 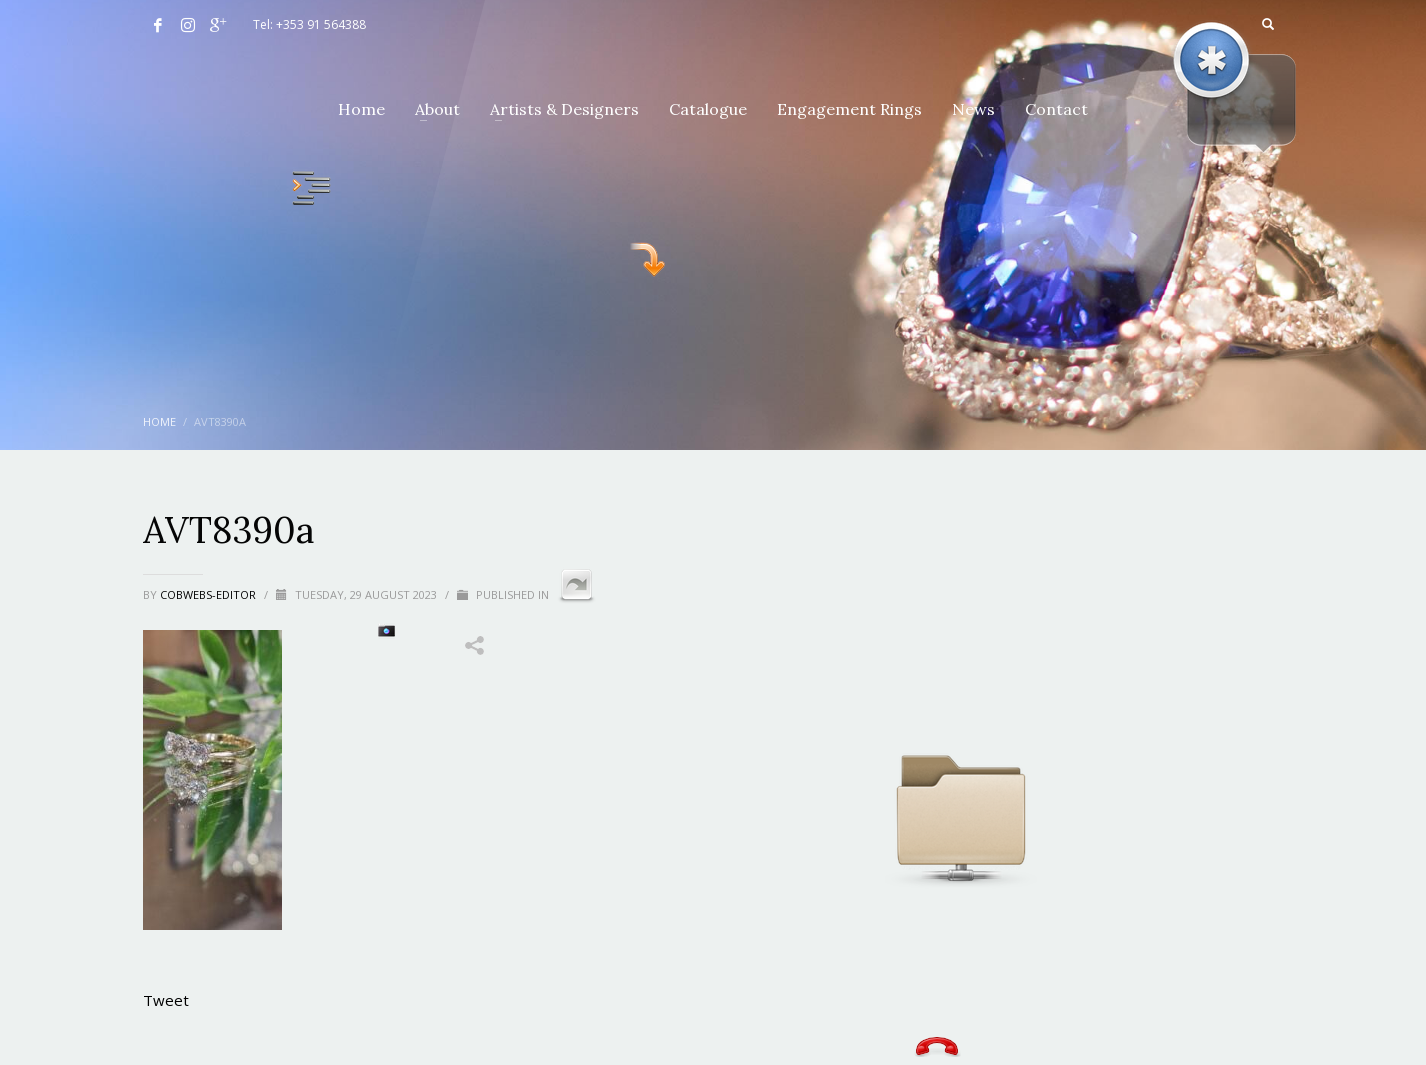 I want to click on indicates a symbolic link or shortcut to another file, so click(x=577, y=586).